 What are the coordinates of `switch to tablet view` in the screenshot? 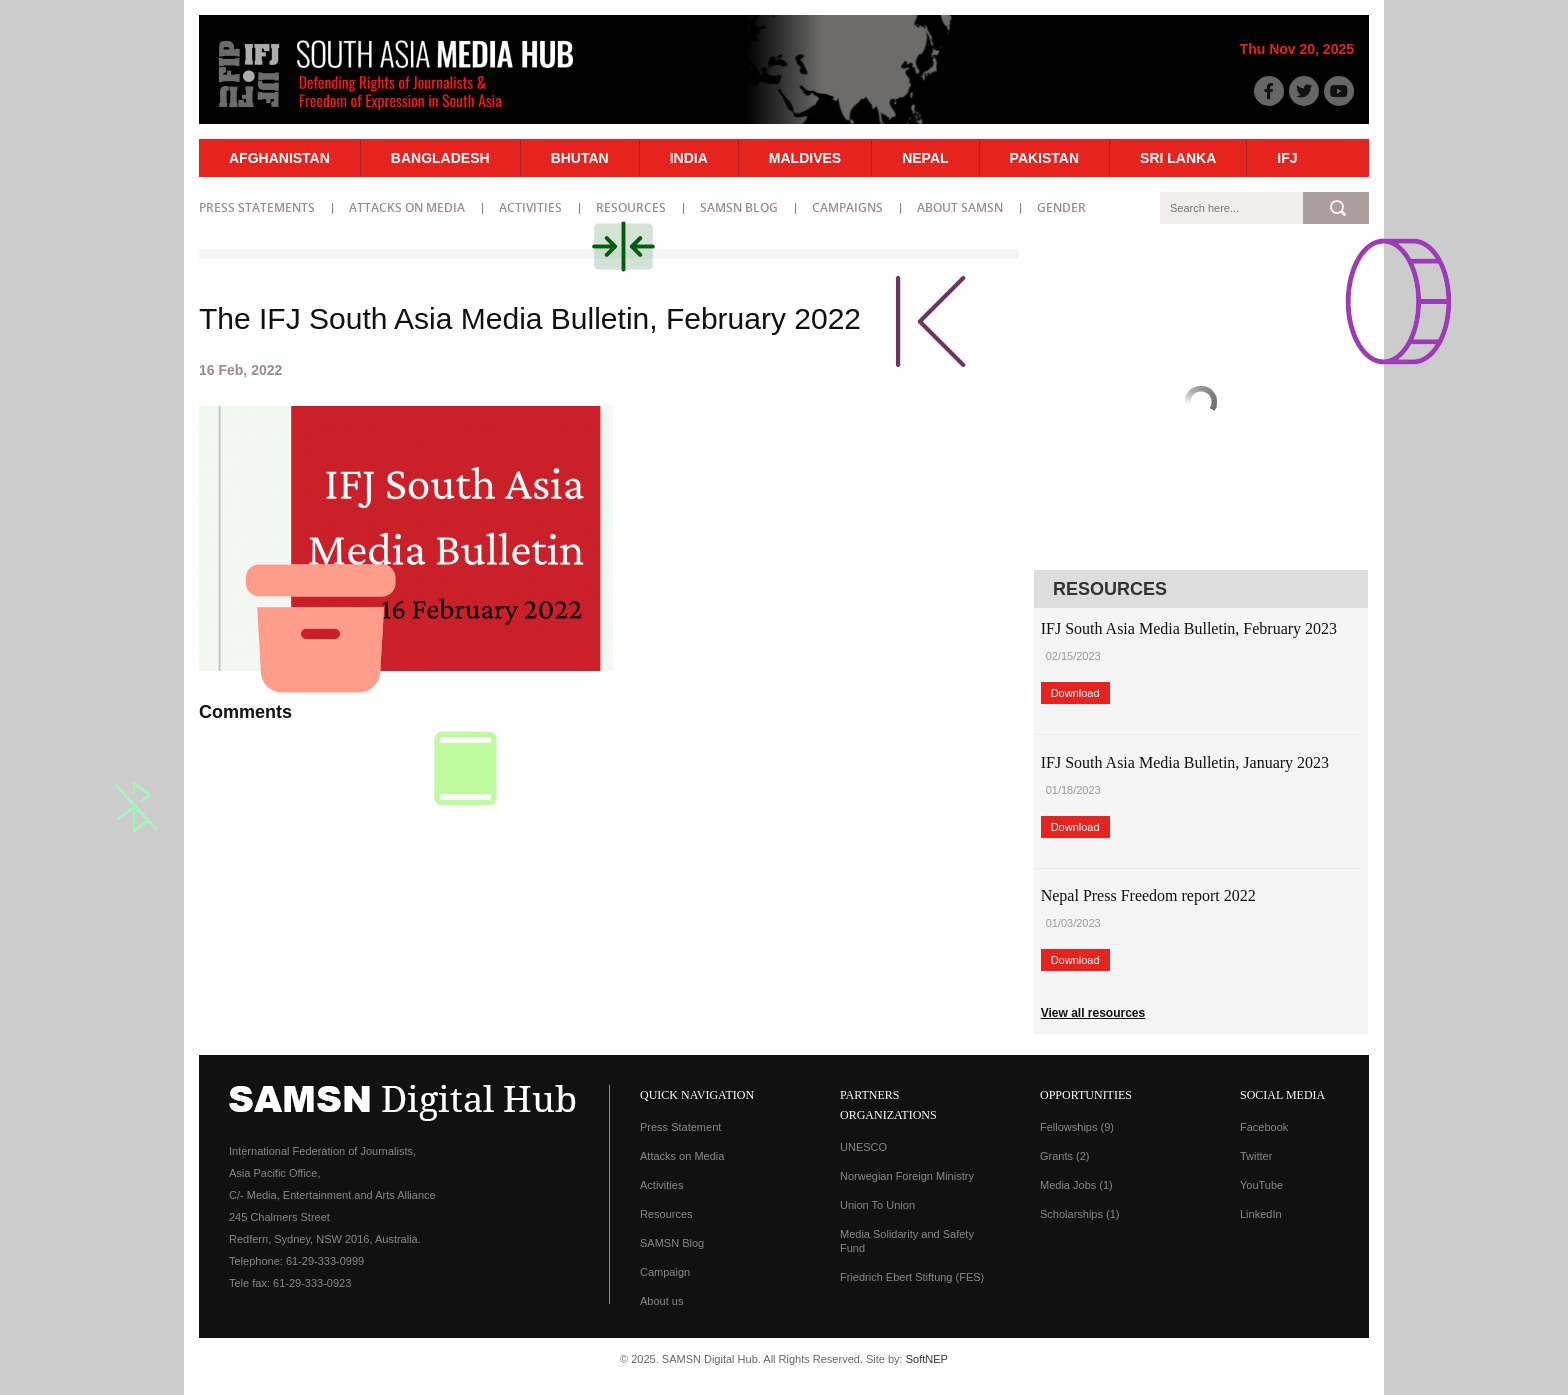 It's located at (465, 768).